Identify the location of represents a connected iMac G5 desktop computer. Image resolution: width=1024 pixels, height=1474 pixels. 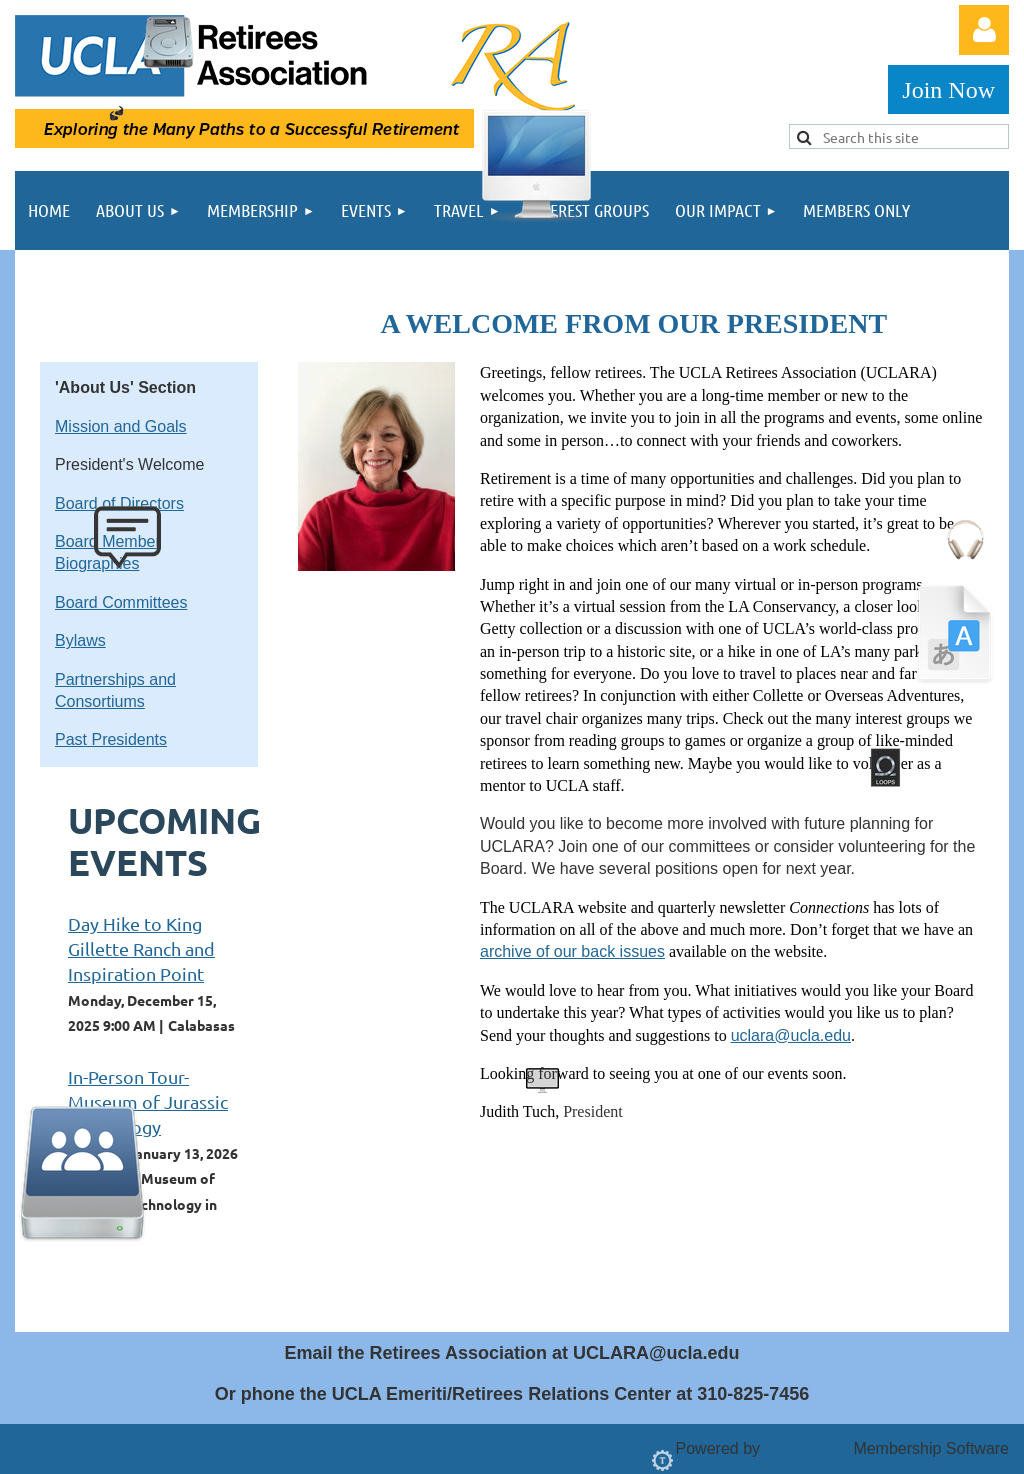
(536, 155).